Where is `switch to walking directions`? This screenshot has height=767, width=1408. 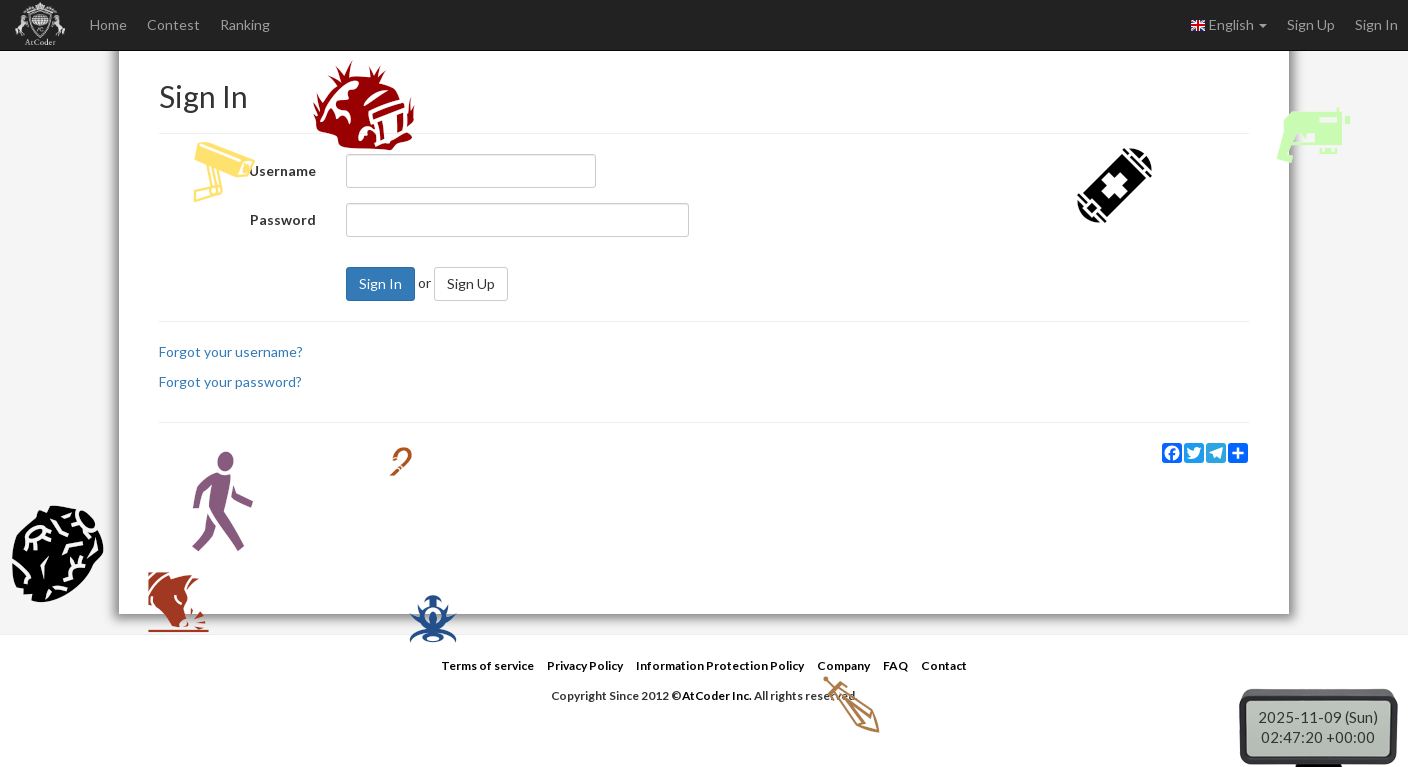
switch to walking directions is located at coordinates (222, 501).